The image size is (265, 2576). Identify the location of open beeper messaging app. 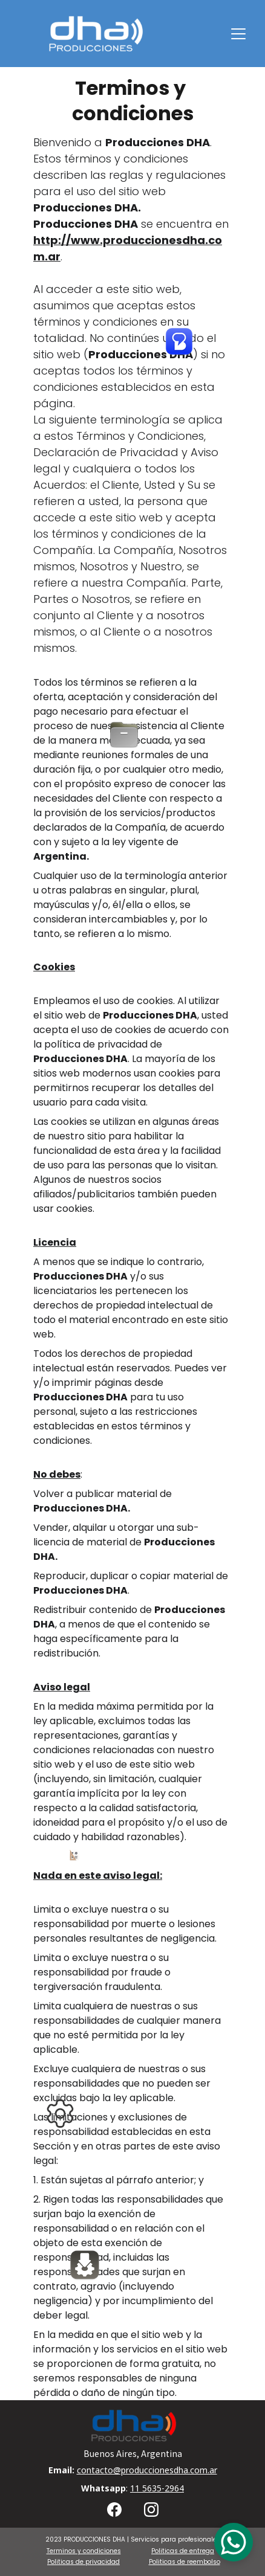
(179, 341).